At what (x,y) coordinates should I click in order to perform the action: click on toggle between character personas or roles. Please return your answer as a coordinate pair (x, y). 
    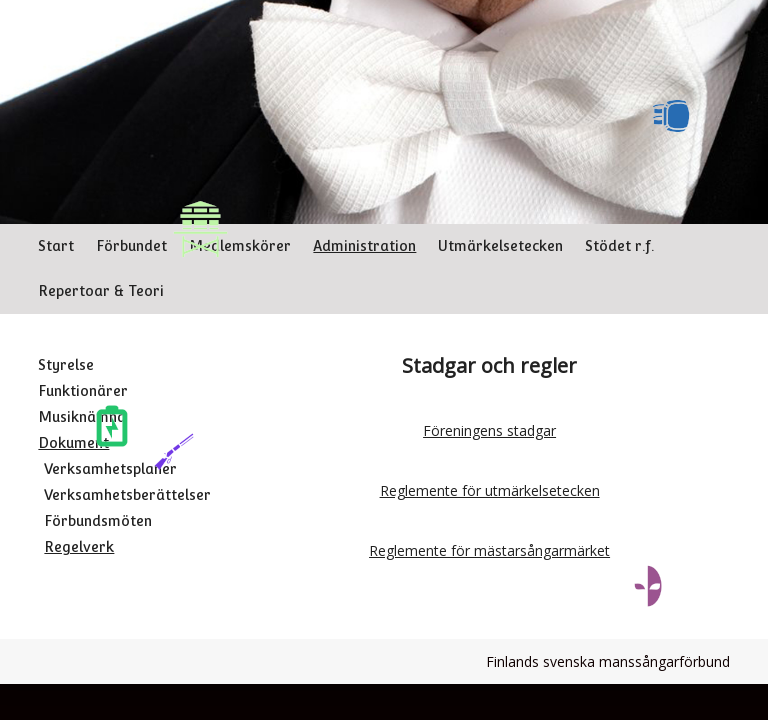
    Looking at the image, I should click on (646, 586).